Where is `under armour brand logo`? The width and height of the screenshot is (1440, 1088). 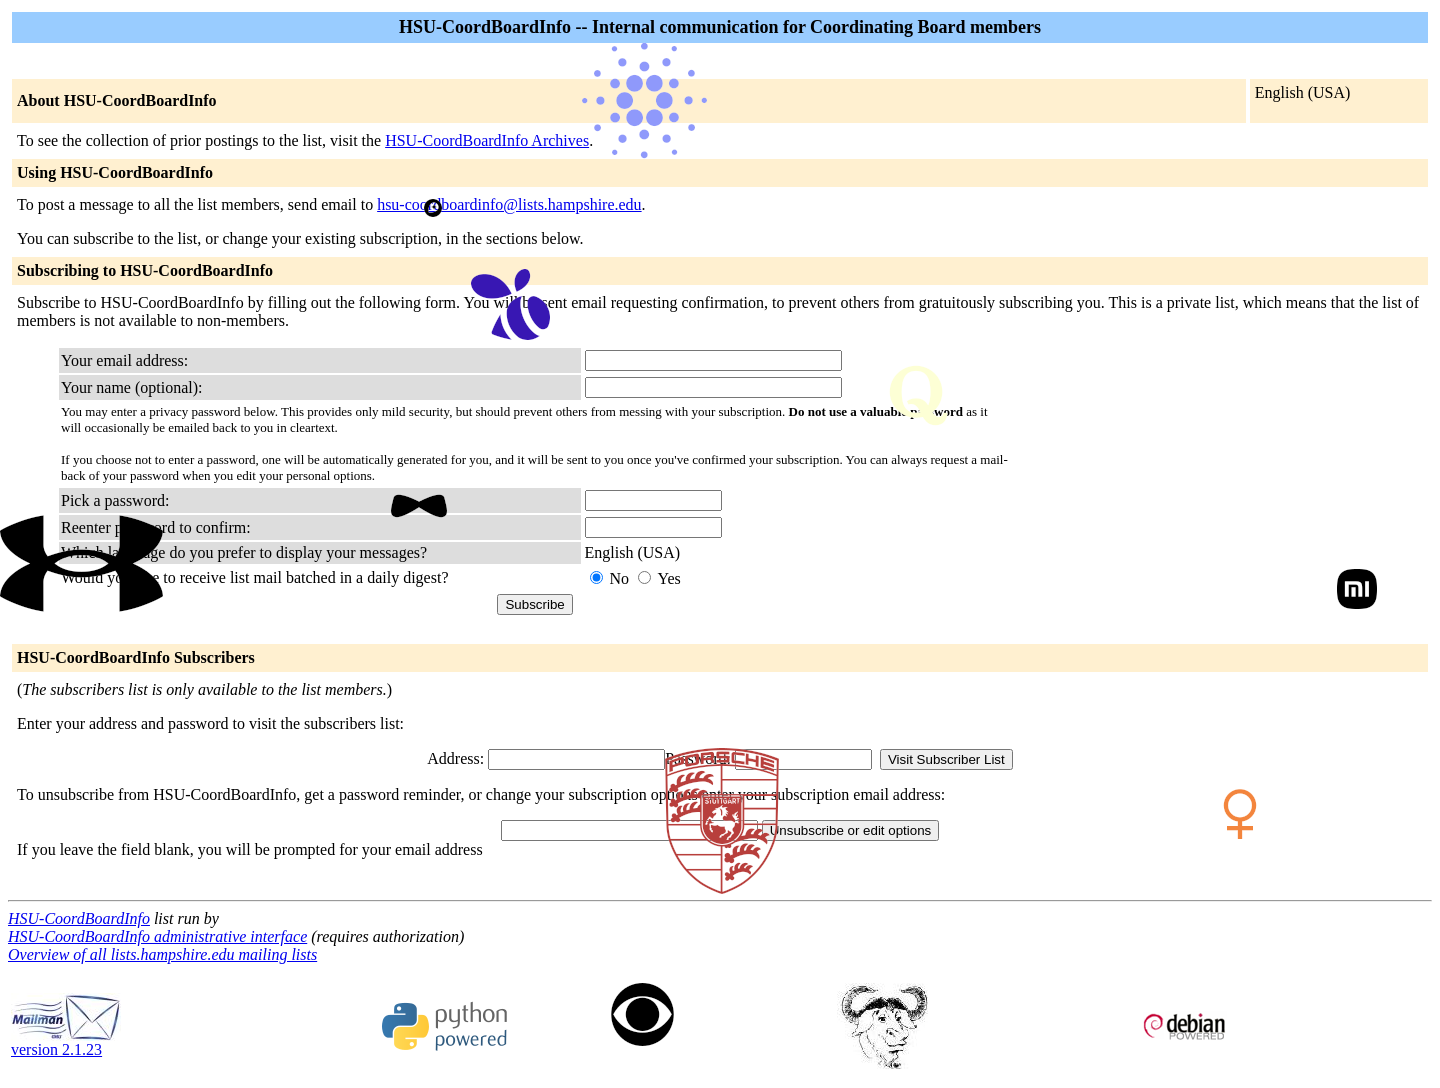 under armour brand logo is located at coordinates (81, 563).